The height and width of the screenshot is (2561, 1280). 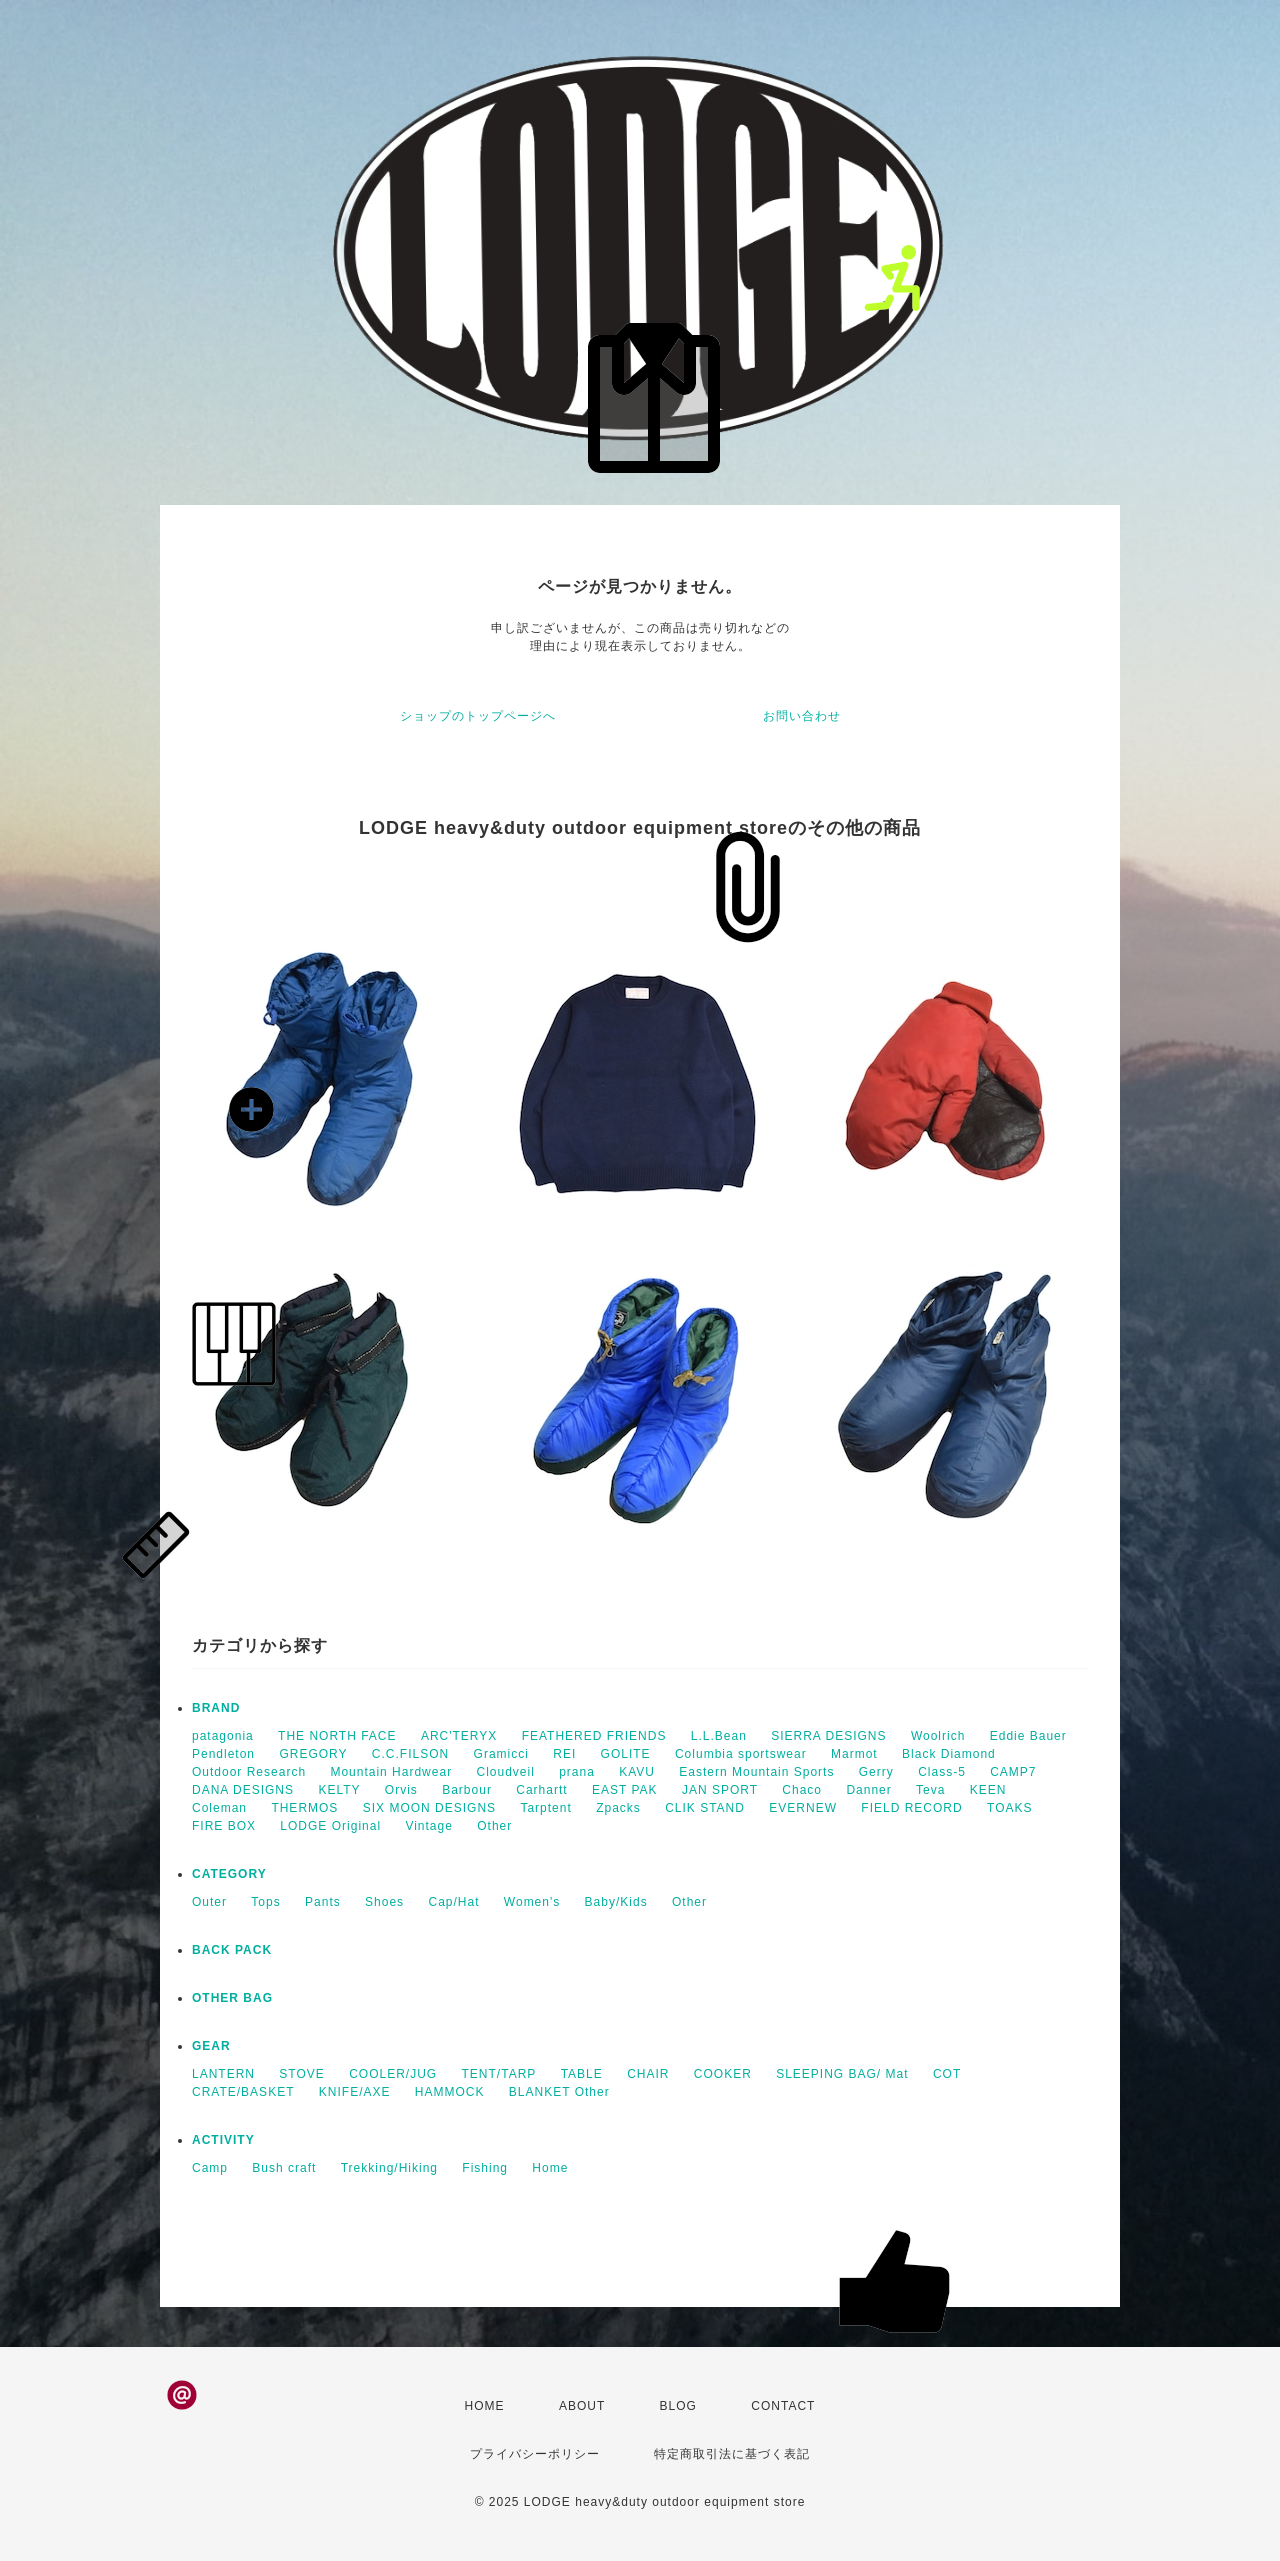 I want to click on open music or piano app, so click(x=234, y=1344).